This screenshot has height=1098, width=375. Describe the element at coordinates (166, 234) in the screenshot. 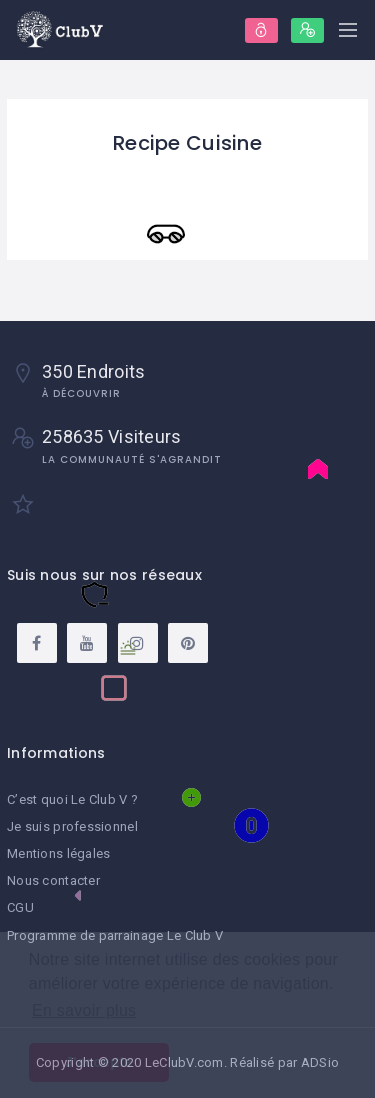

I see `access virtual reality or immersive mode` at that location.